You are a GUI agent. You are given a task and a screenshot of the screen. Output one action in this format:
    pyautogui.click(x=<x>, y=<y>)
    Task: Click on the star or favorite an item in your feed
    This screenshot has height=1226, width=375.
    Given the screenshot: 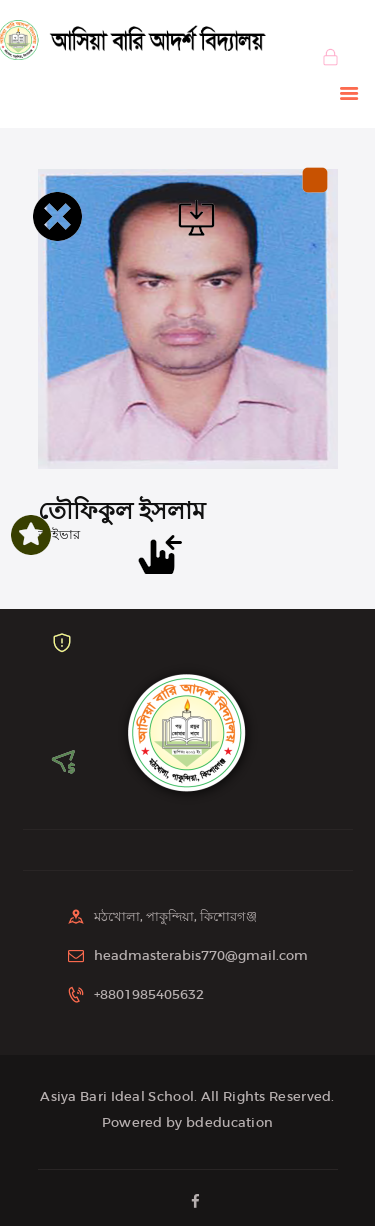 What is the action you would take?
    pyautogui.click(x=31, y=535)
    